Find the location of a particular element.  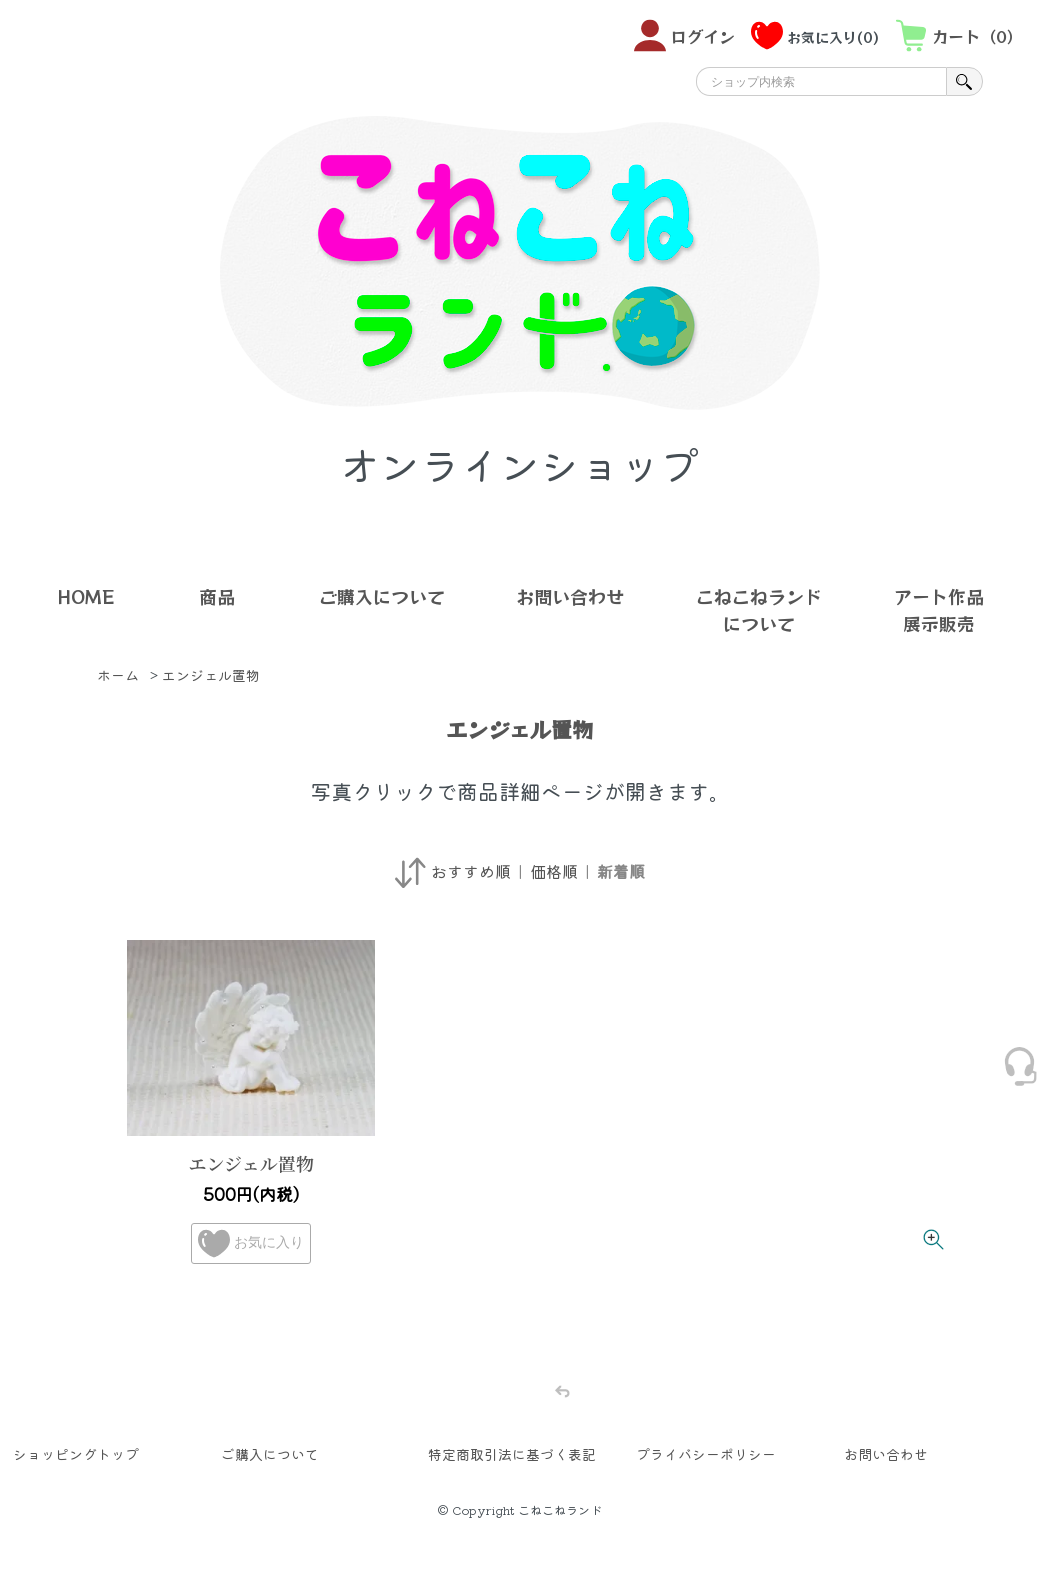

redo last action (right-to-left interface) is located at coordinates (562, 1391).